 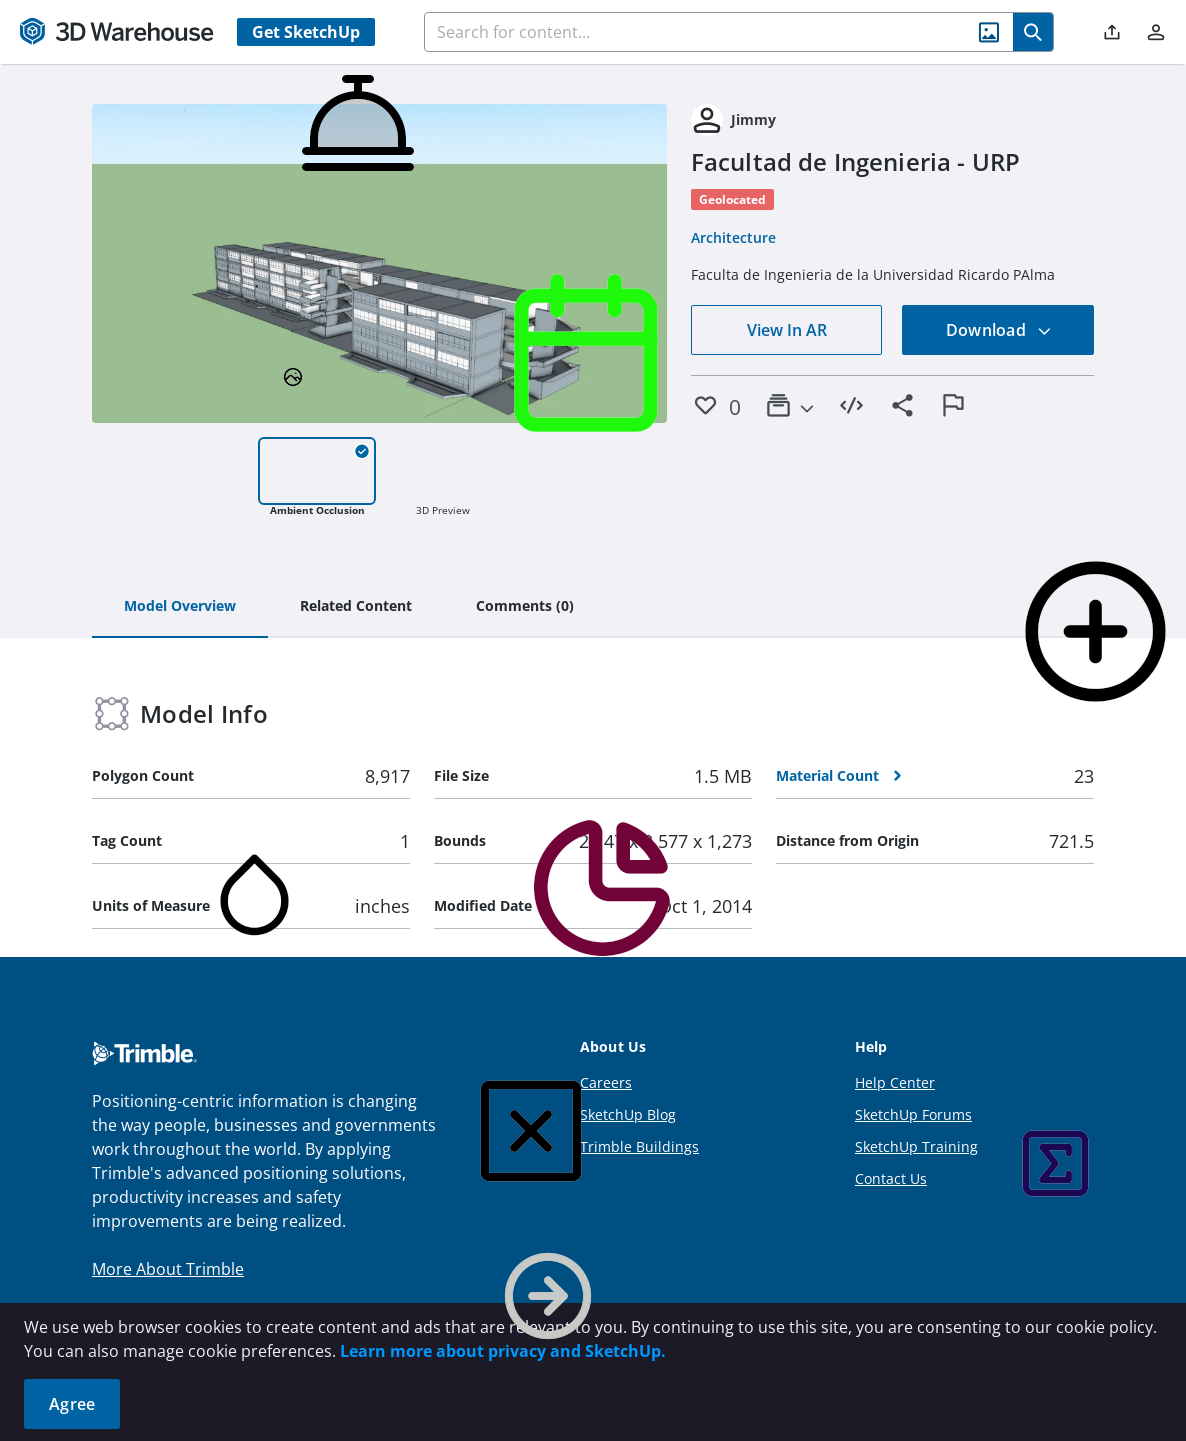 I want to click on view analytics or statistics breakdown, so click(x=602, y=887).